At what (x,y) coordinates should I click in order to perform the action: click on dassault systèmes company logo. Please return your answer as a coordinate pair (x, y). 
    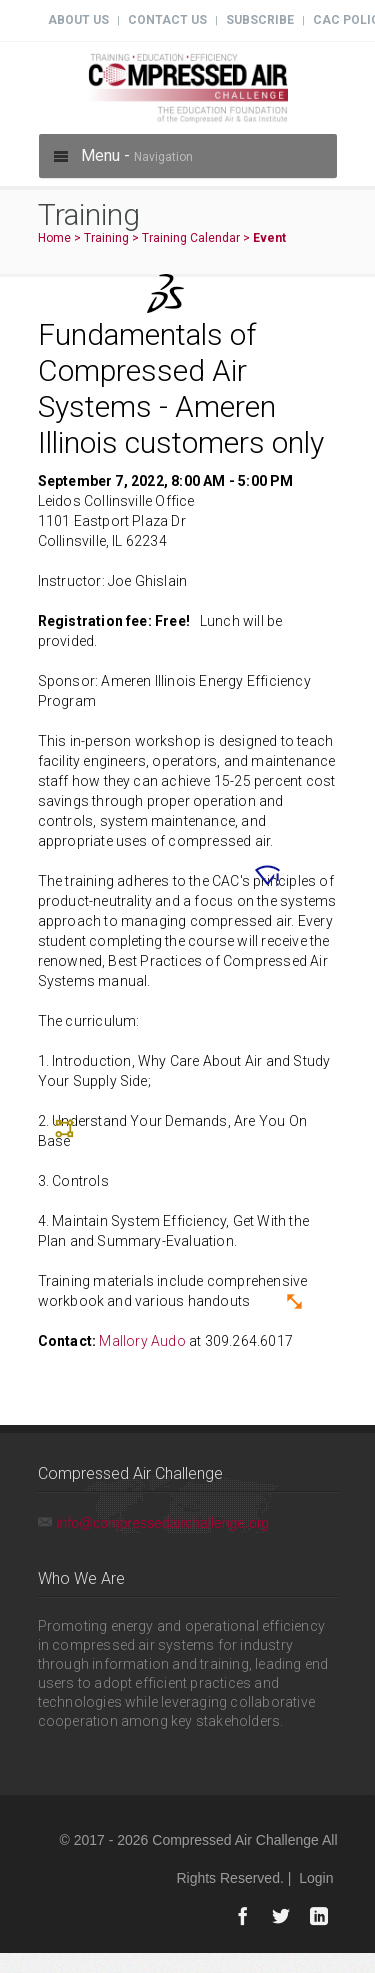
    Looking at the image, I should click on (165, 293).